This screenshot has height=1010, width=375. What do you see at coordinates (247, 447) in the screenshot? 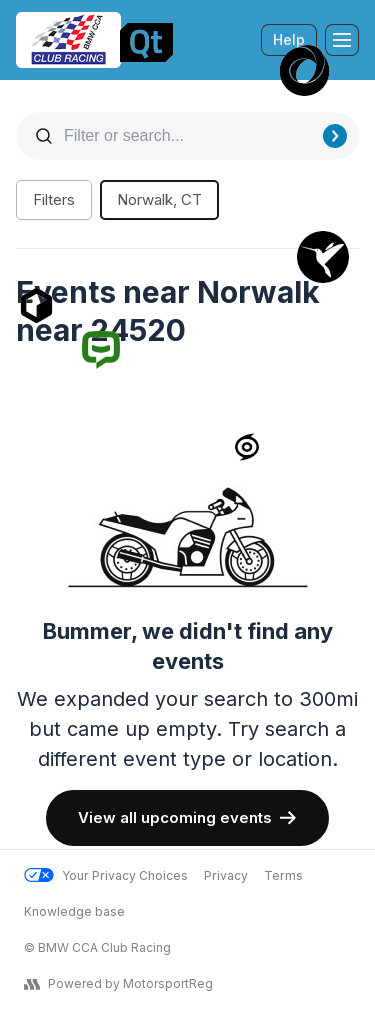
I see `indicates typhoon or hurricane weather alert` at bounding box center [247, 447].